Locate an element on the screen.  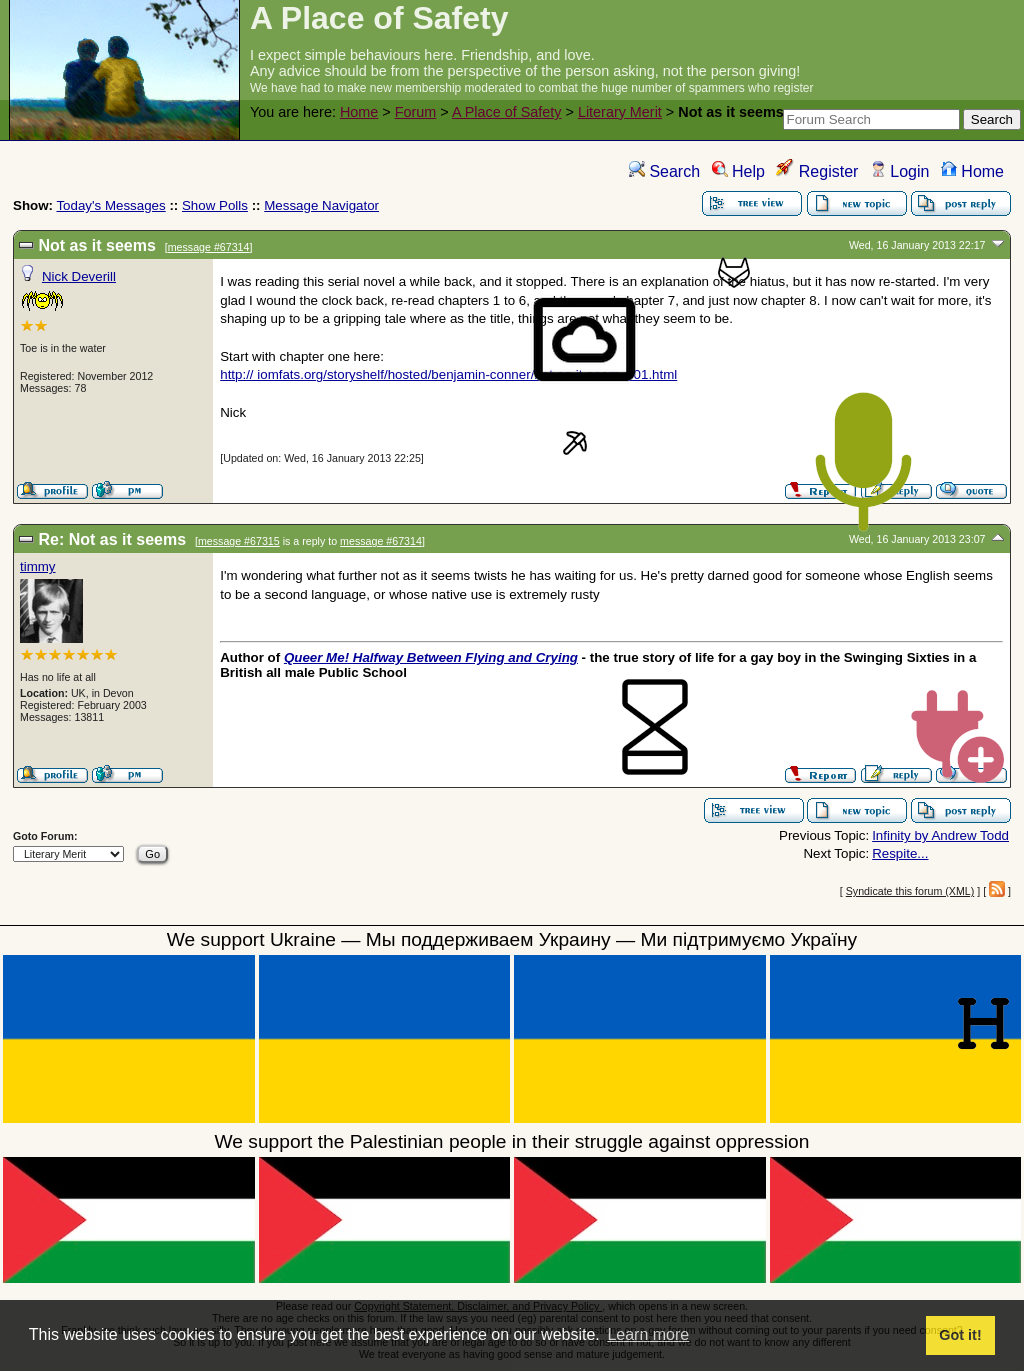
add a new power connection or device is located at coordinates (952, 736).